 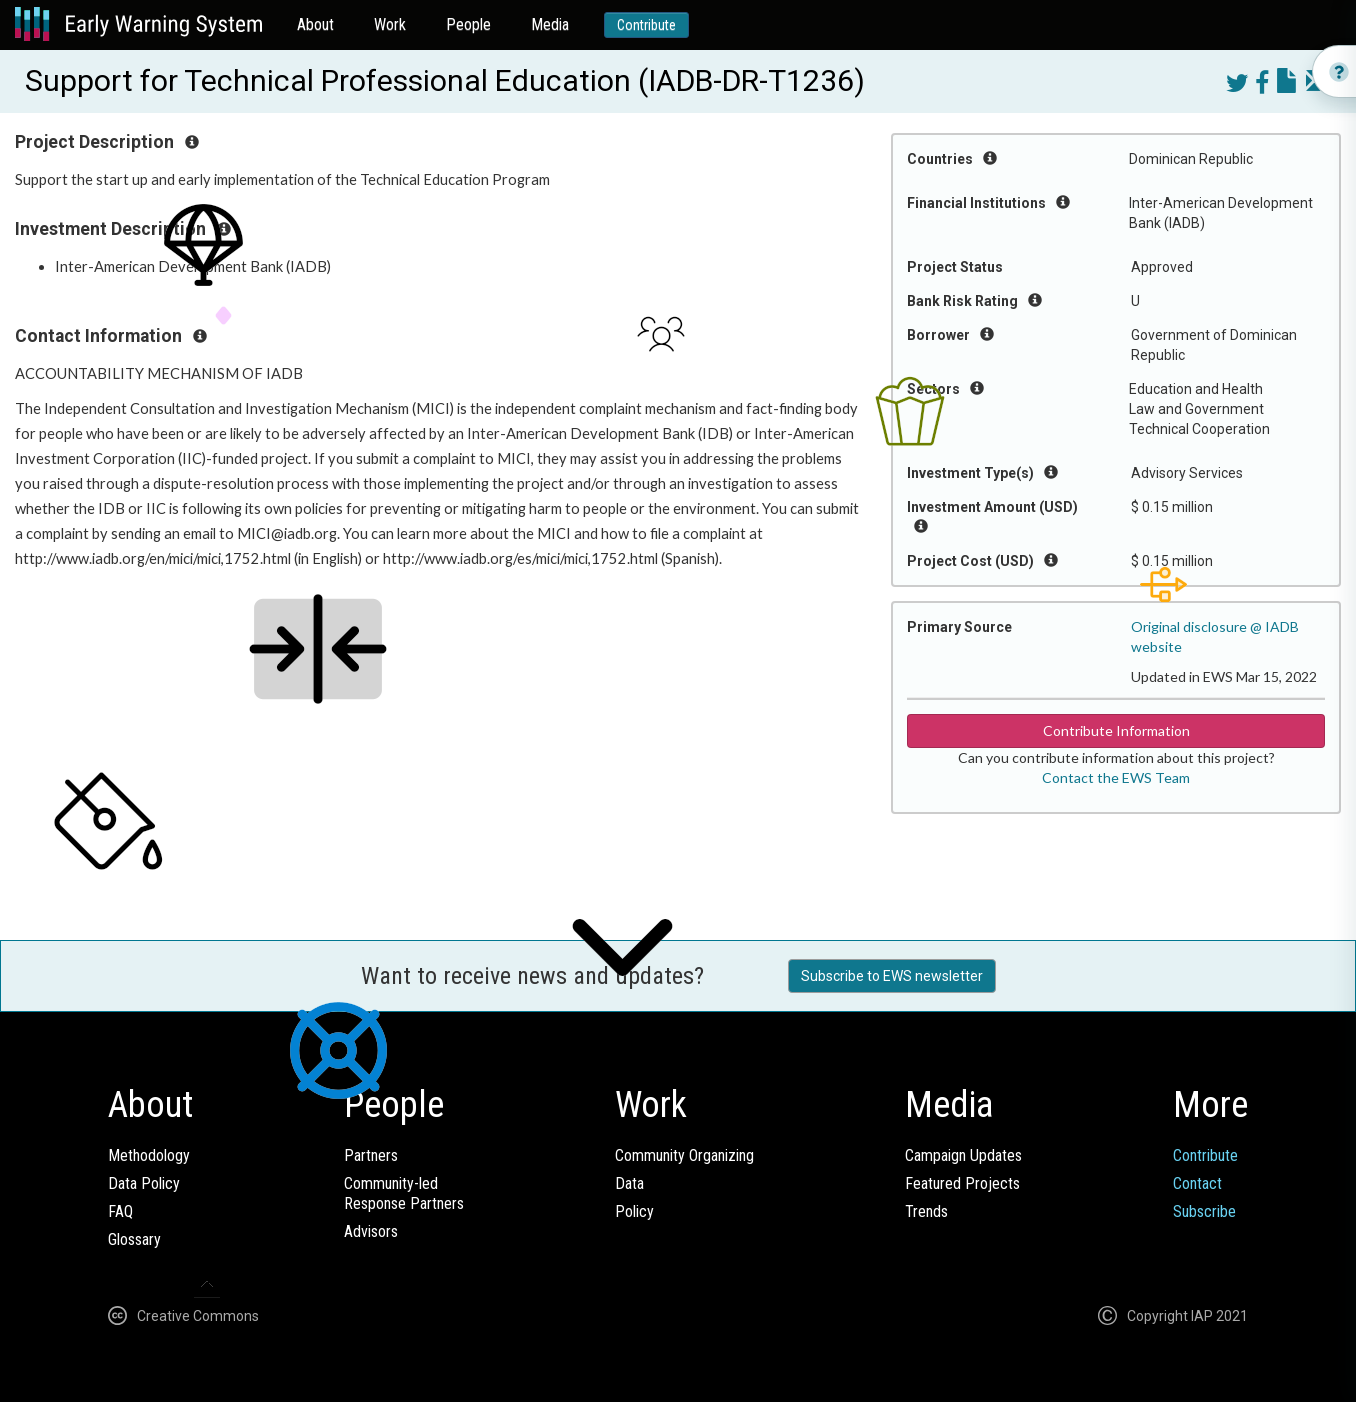 What do you see at coordinates (318, 649) in the screenshot?
I see `collapse or minimize a panel horizontally` at bounding box center [318, 649].